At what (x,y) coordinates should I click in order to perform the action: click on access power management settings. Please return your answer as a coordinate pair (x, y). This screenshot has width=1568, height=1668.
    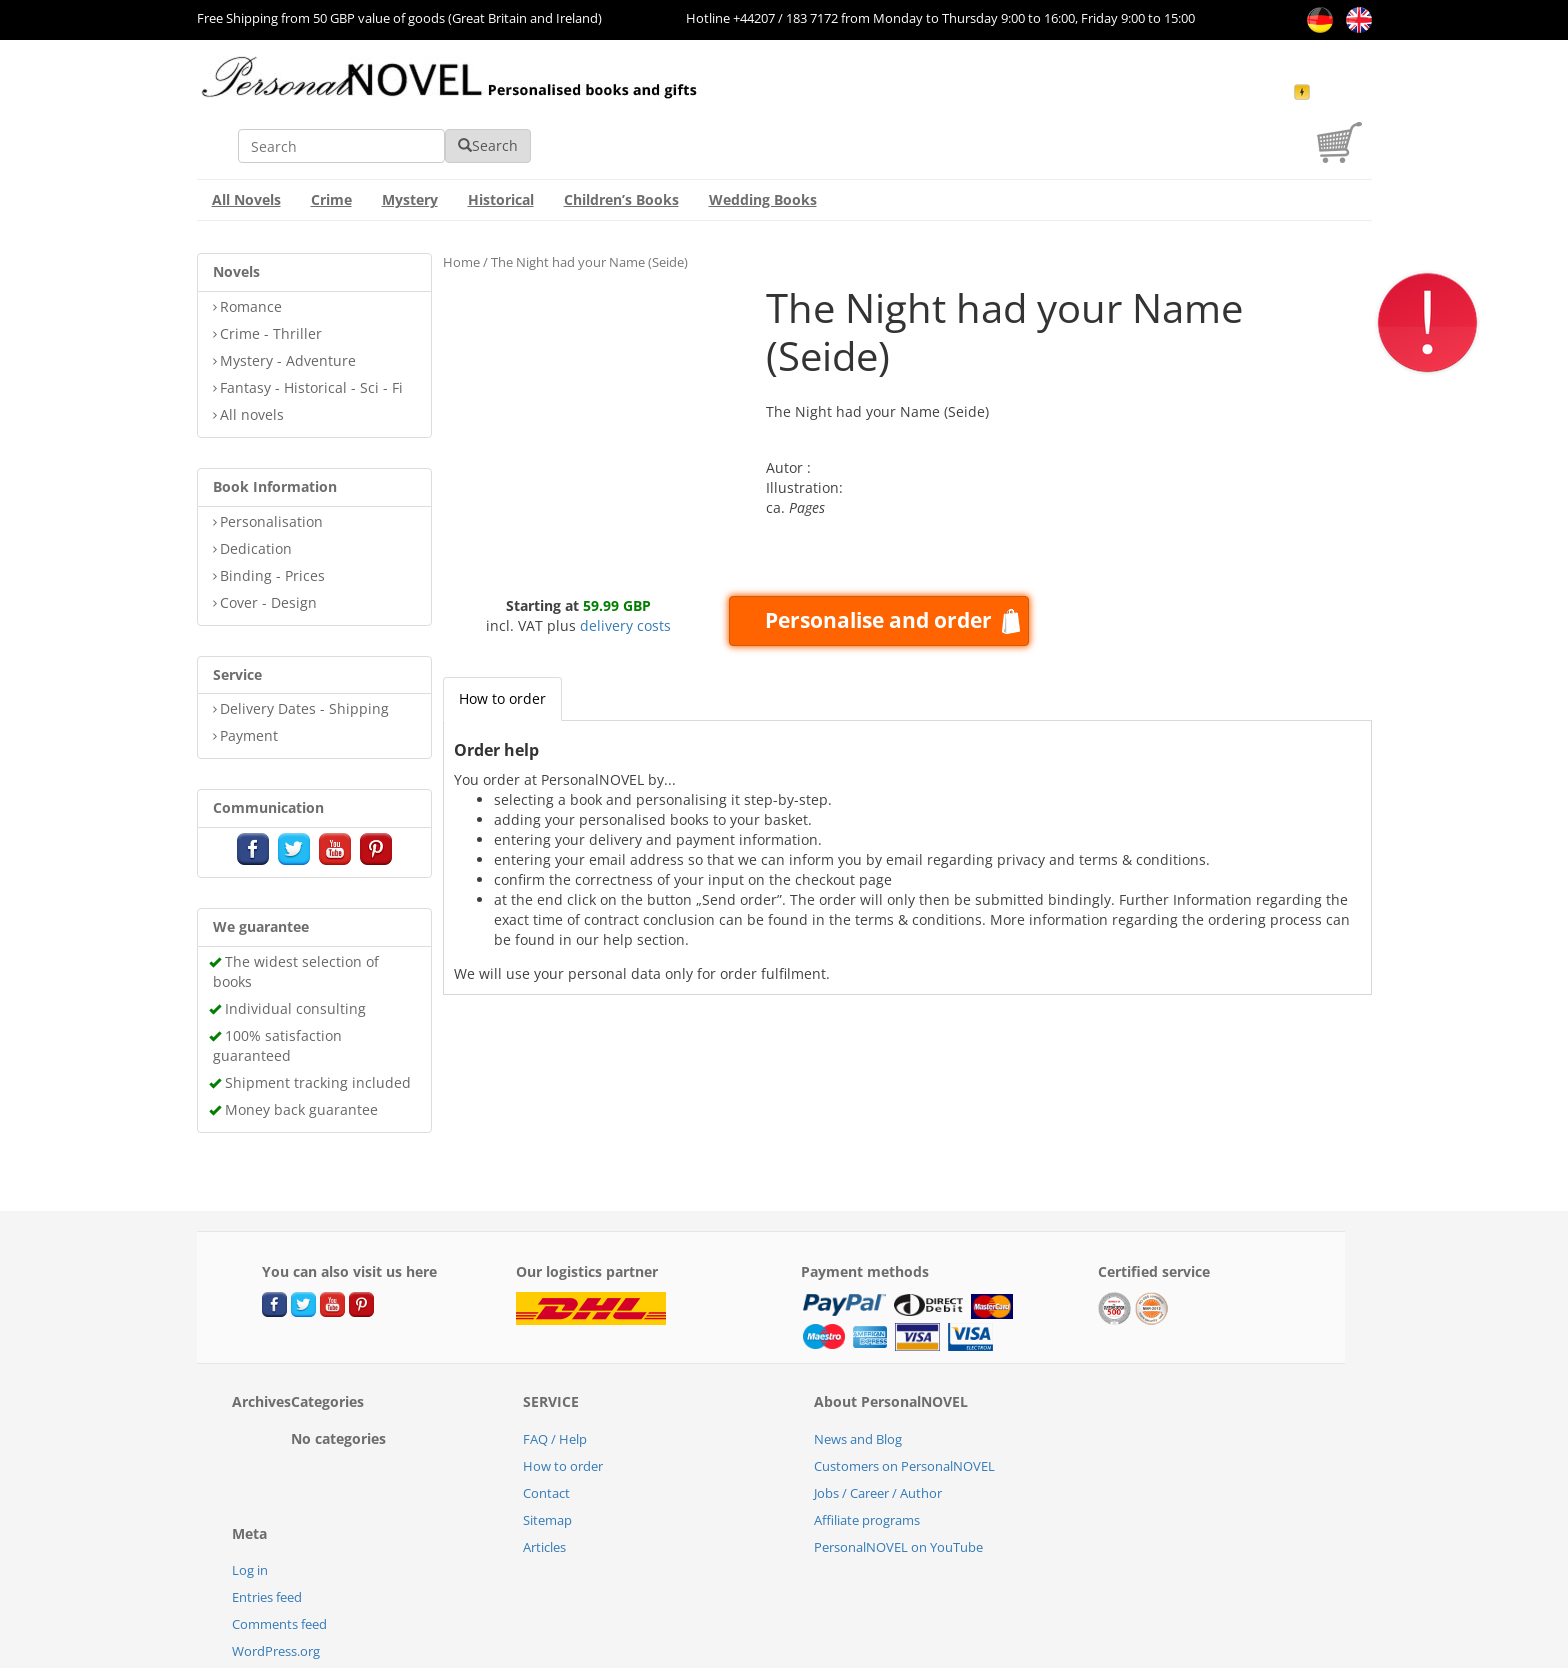
    Looking at the image, I should click on (1302, 92).